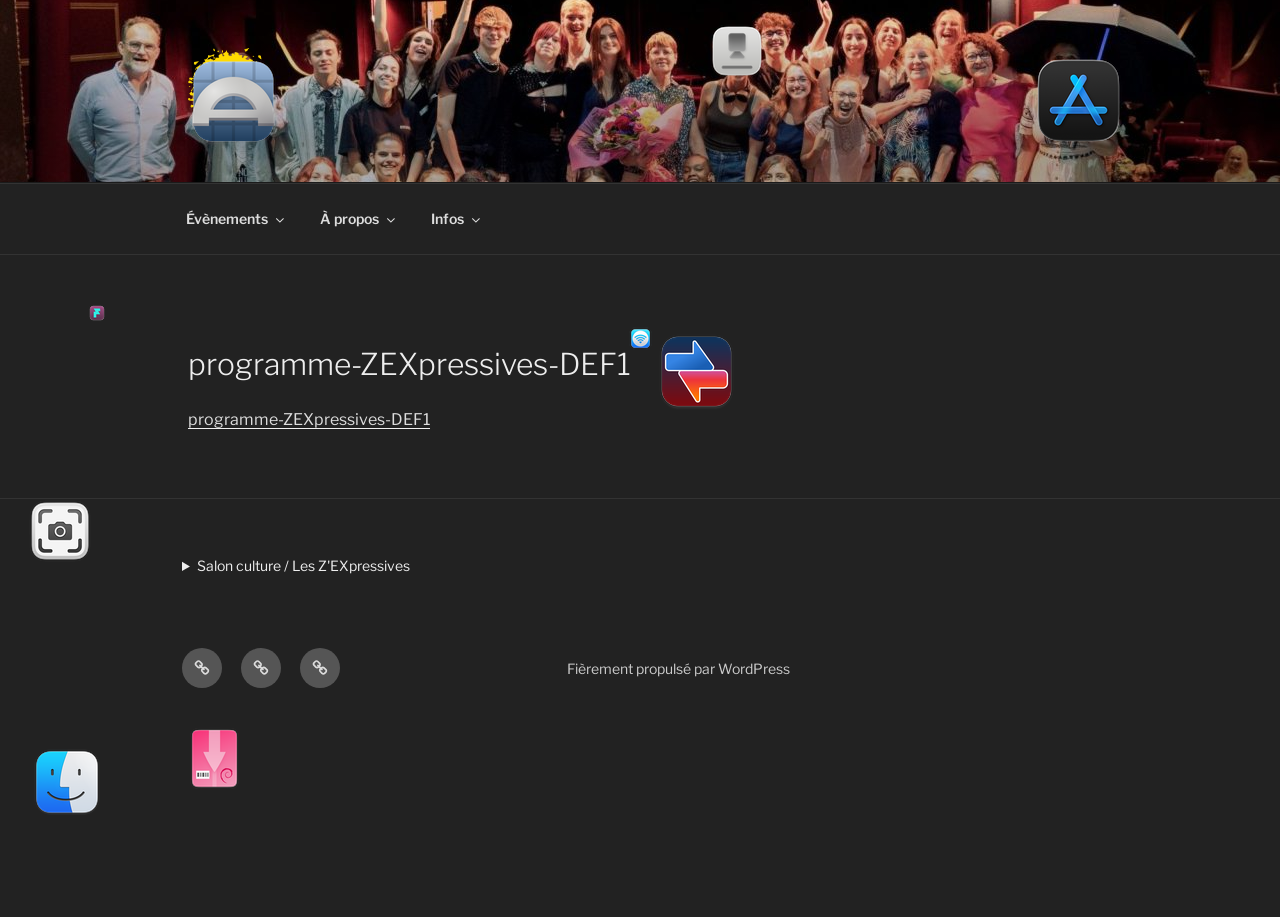  What do you see at coordinates (97, 313) in the screenshot?
I see `open fightcade app` at bounding box center [97, 313].